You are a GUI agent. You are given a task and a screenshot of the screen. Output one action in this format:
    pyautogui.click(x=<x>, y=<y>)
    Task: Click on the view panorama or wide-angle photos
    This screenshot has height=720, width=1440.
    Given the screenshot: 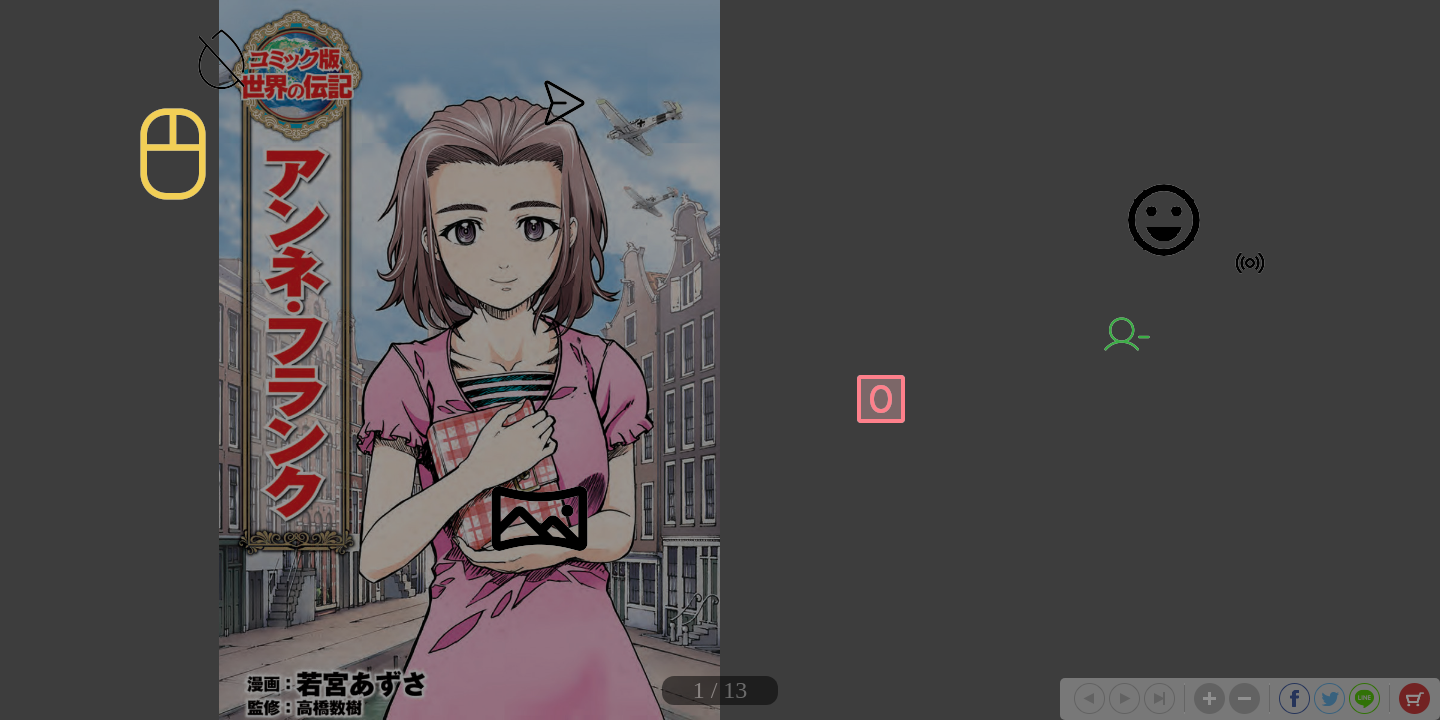 What is the action you would take?
    pyautogui.click(x=539, y=518)
    